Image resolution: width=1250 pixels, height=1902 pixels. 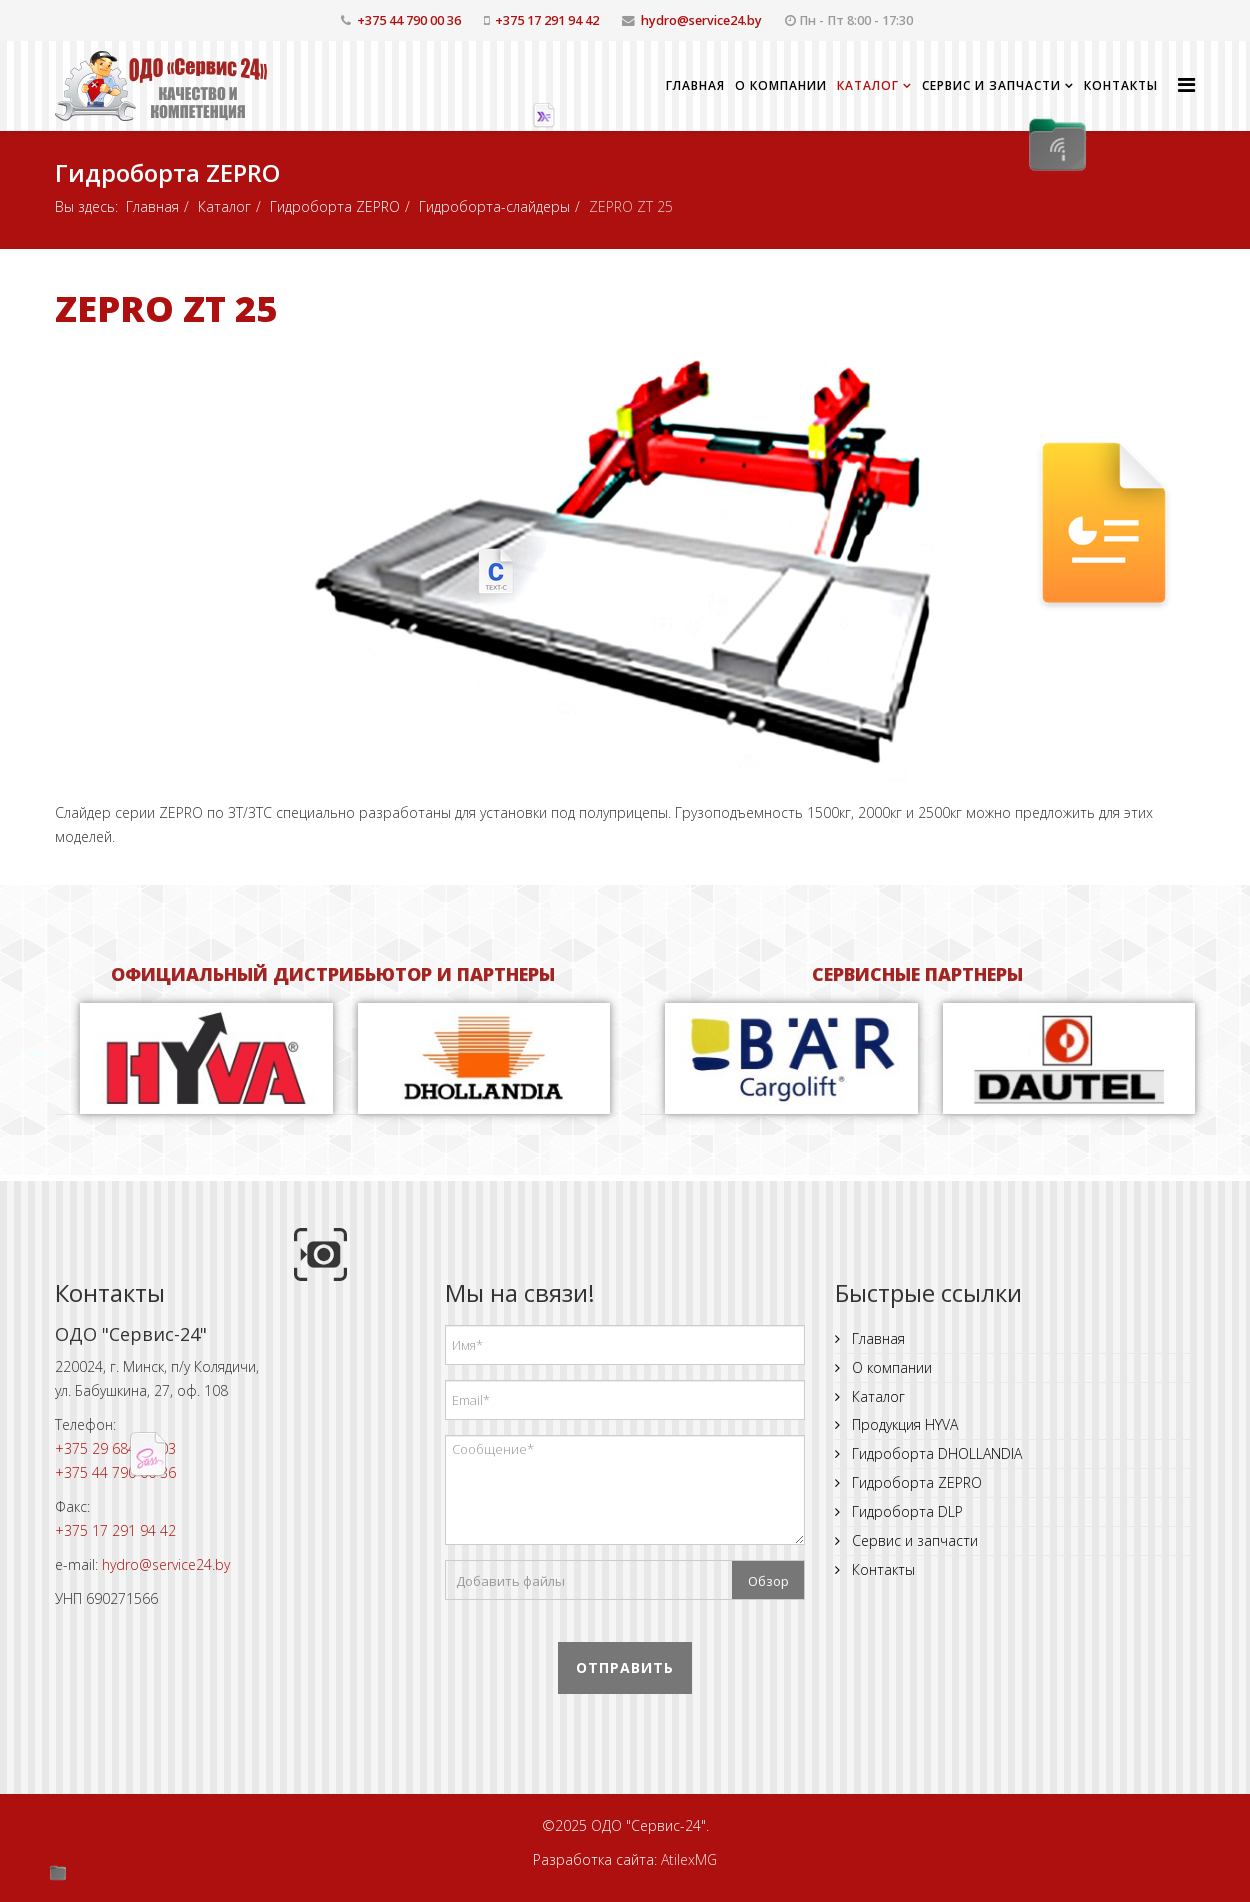 I want to click on open insync cloud sync folder, so click(x=1057, y=144).